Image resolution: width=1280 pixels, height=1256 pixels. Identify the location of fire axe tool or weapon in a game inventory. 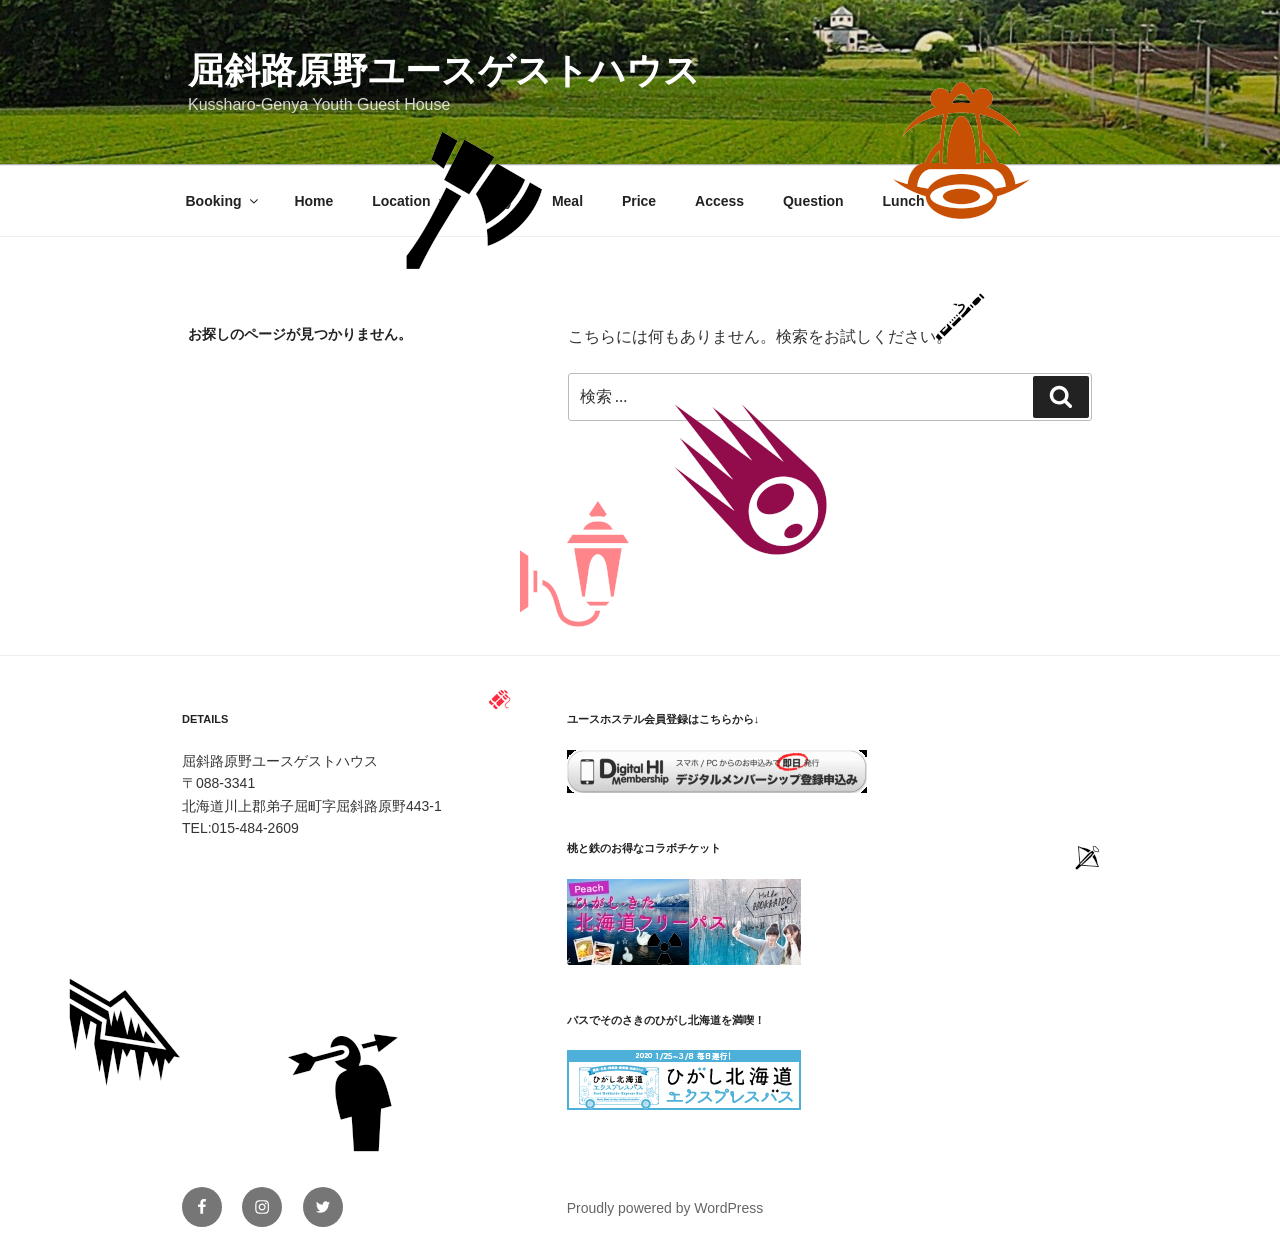
(474, 200).